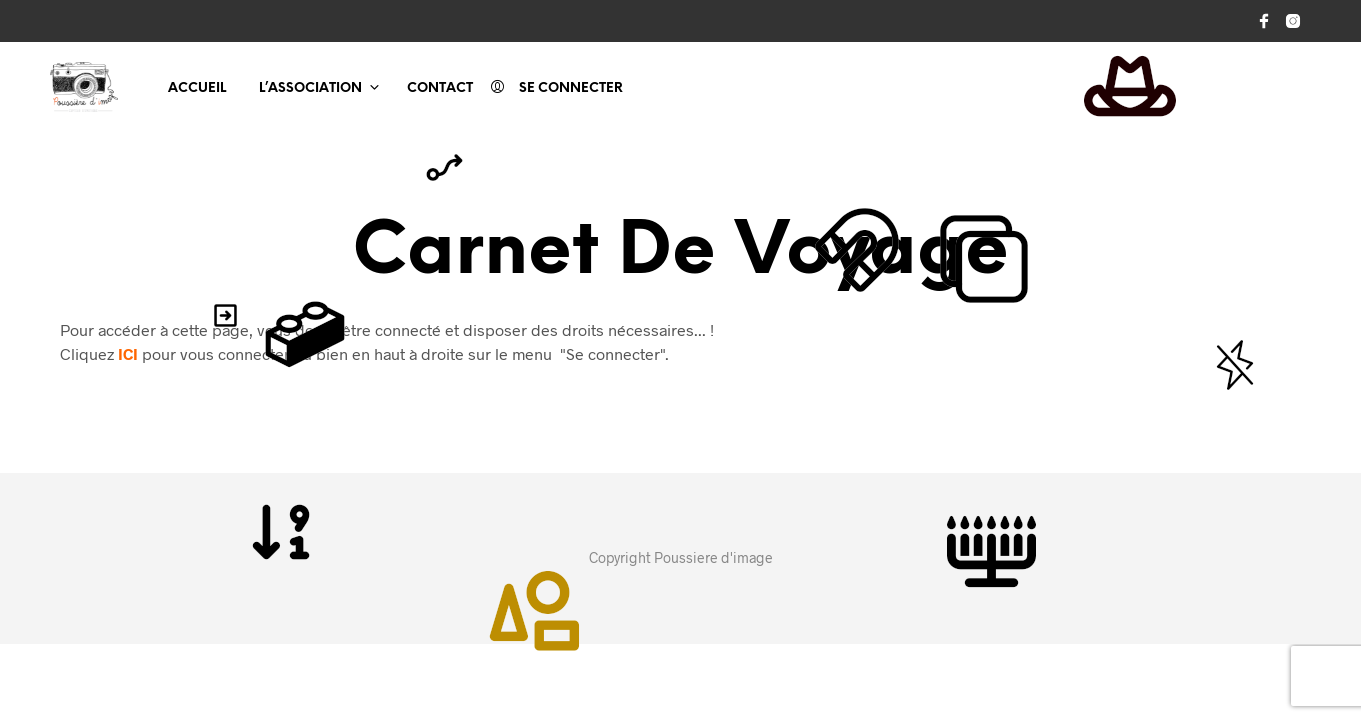 This screenshot has width=1361, height=720. What do you see at coordinates (282, 532) in the screenshot?
I see `sort numbers in descending order (9 to 1)` at bounding box center [282, 532].